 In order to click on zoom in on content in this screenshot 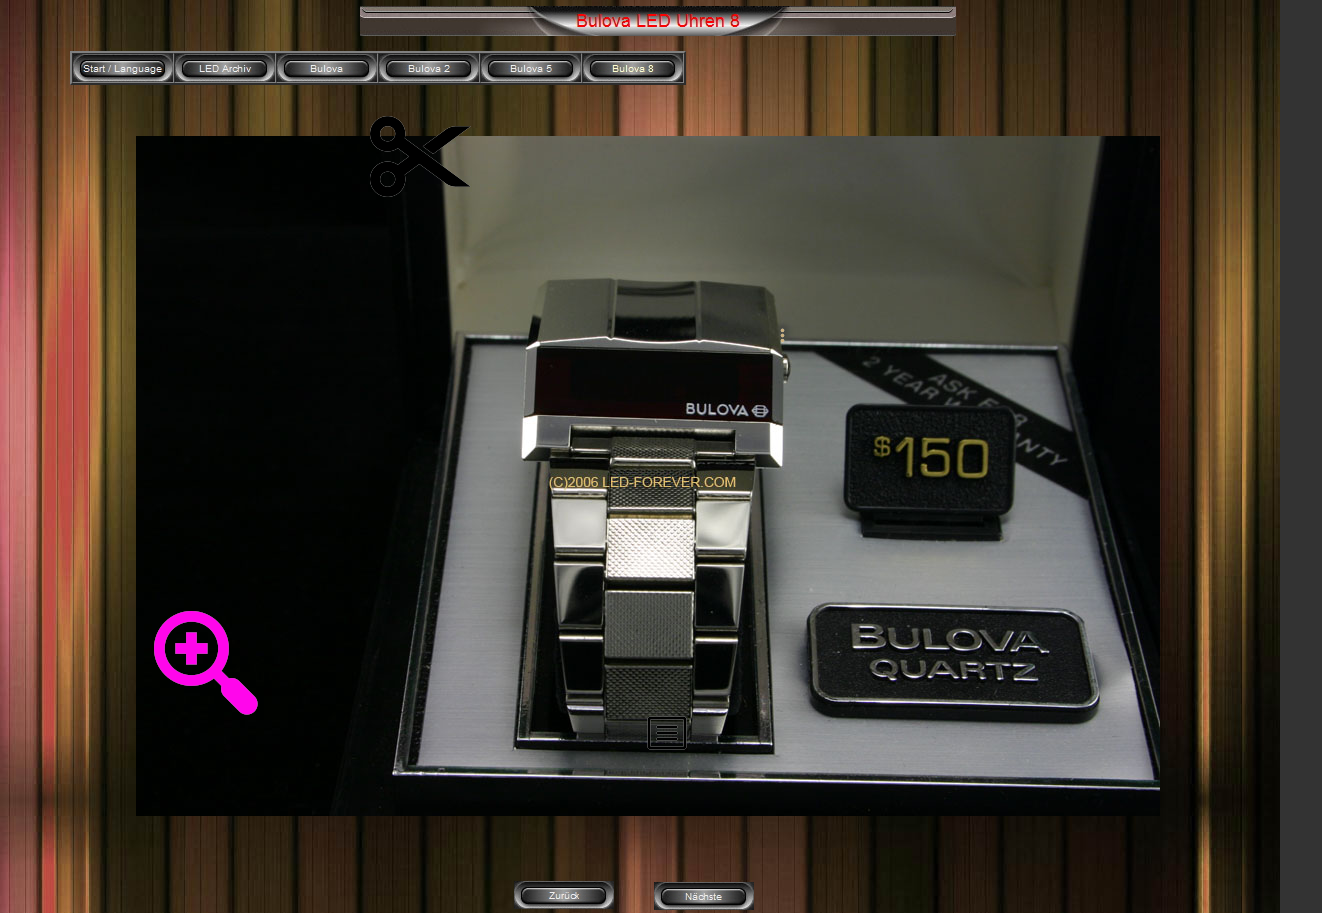, I will do `click(207, 664)`.